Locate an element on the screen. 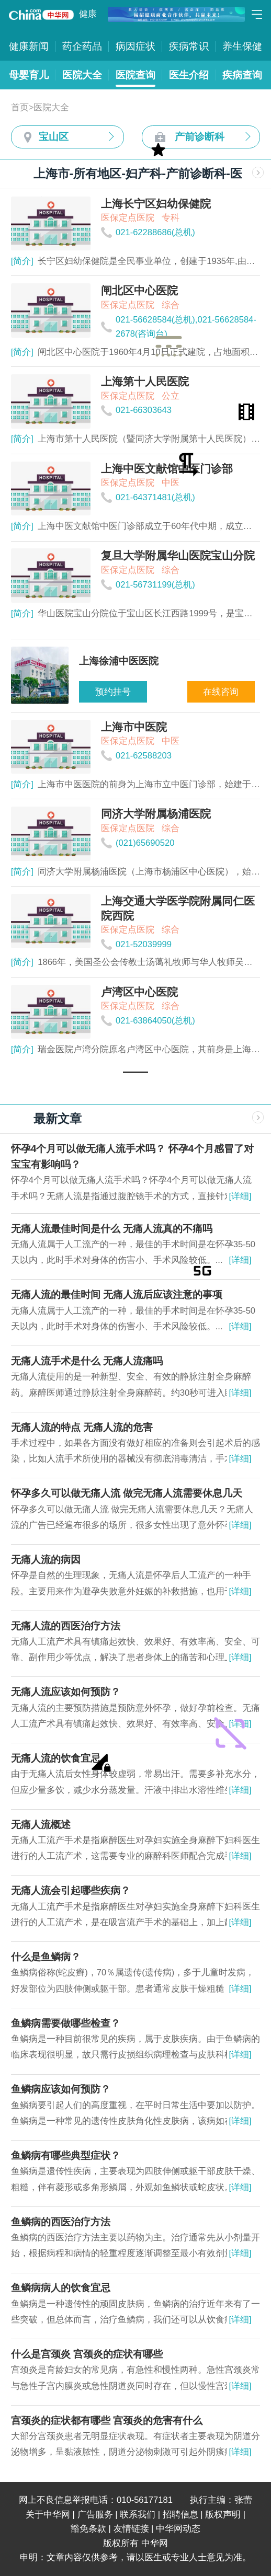  access movies or video content is located at coordinates (246, 412).